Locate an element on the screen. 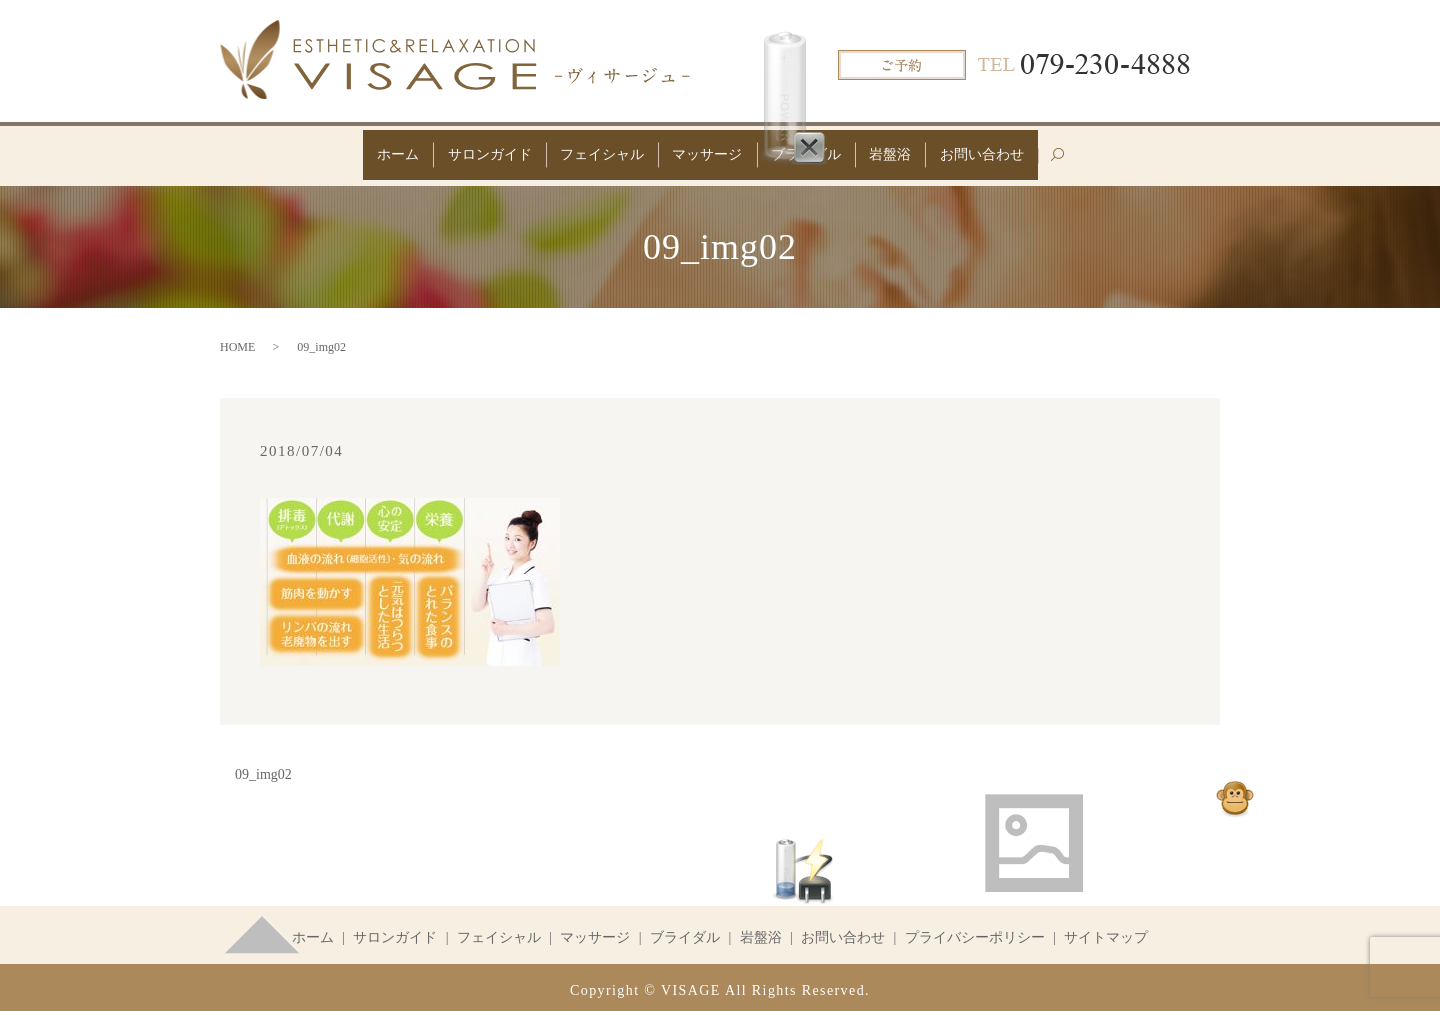  generic image file type indicator is located at coordinates (1034, 843).